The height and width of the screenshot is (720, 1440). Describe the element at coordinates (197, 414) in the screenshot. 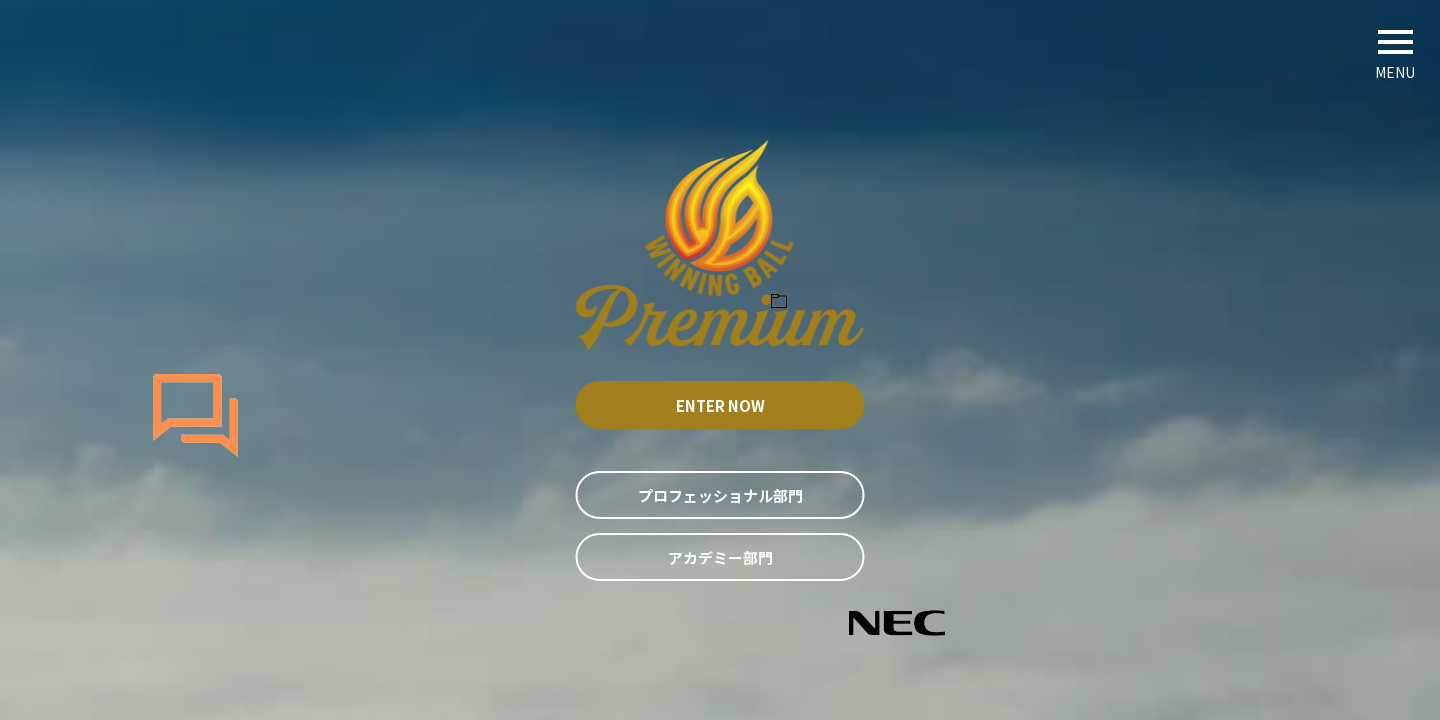

I see `open chat or messaging feature` at that location.